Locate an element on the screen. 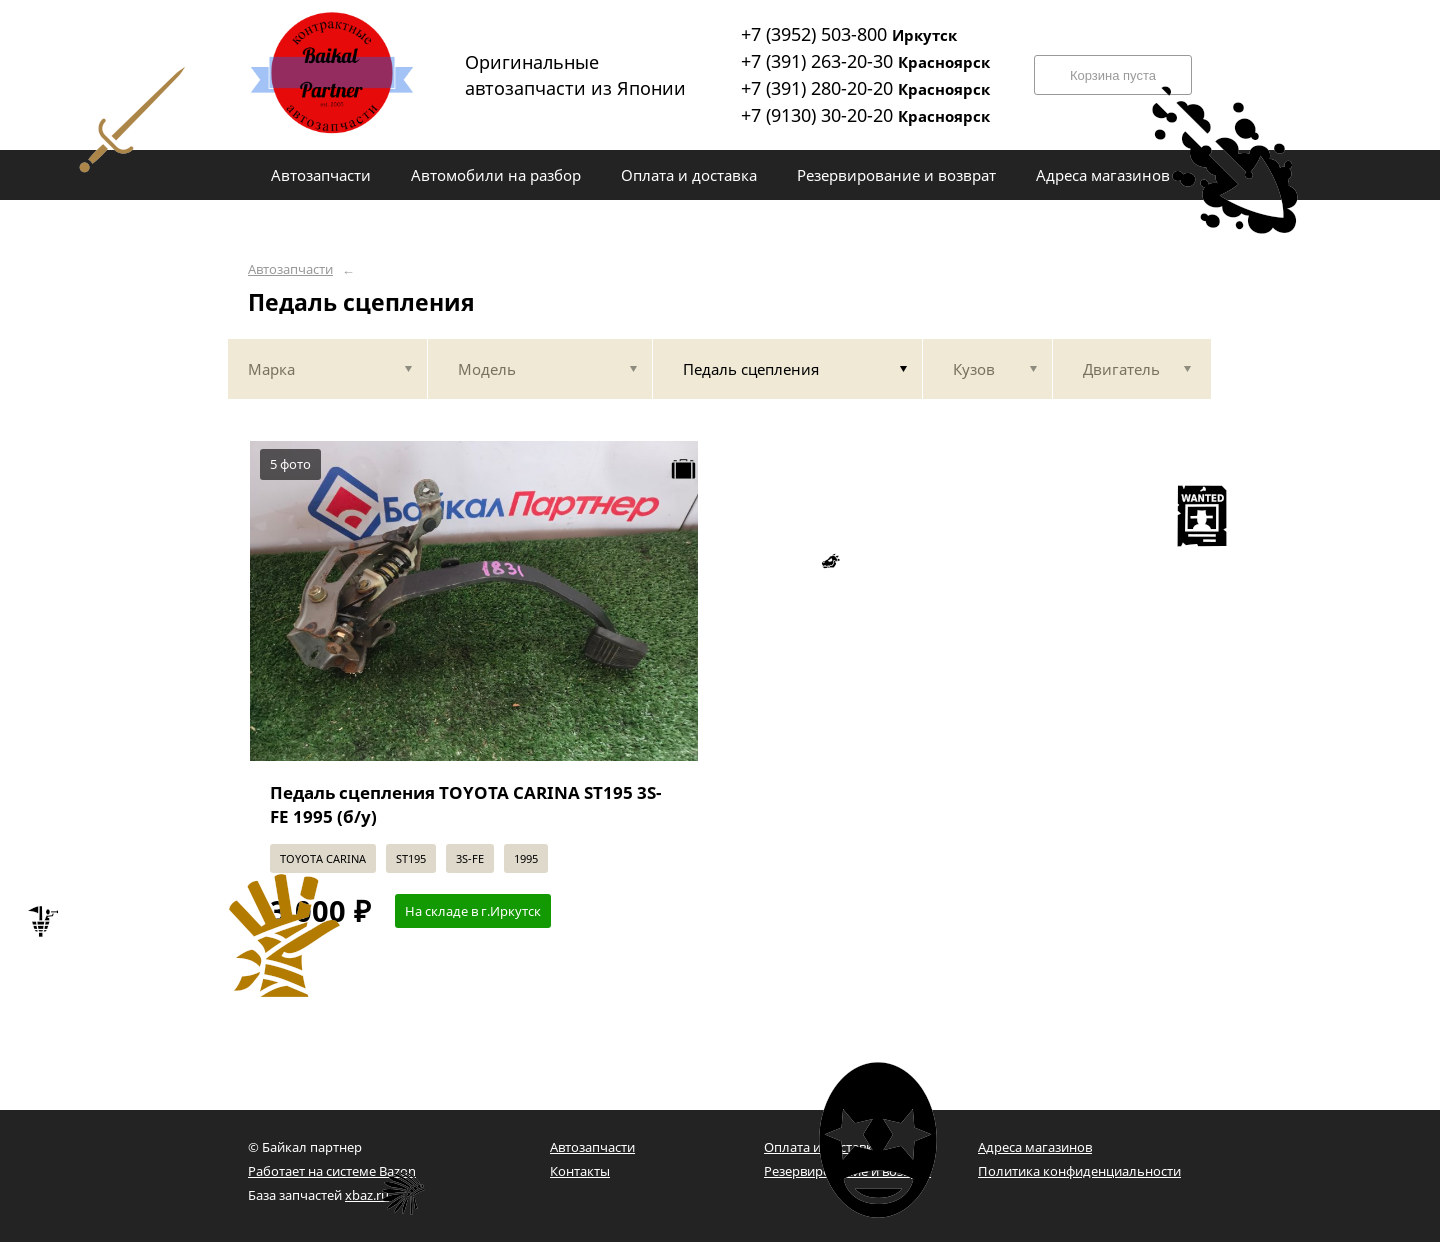 The height and width of the screenshot is (1242, 1440). access dragon or beast-related game content is located at coordinates (831, 561).